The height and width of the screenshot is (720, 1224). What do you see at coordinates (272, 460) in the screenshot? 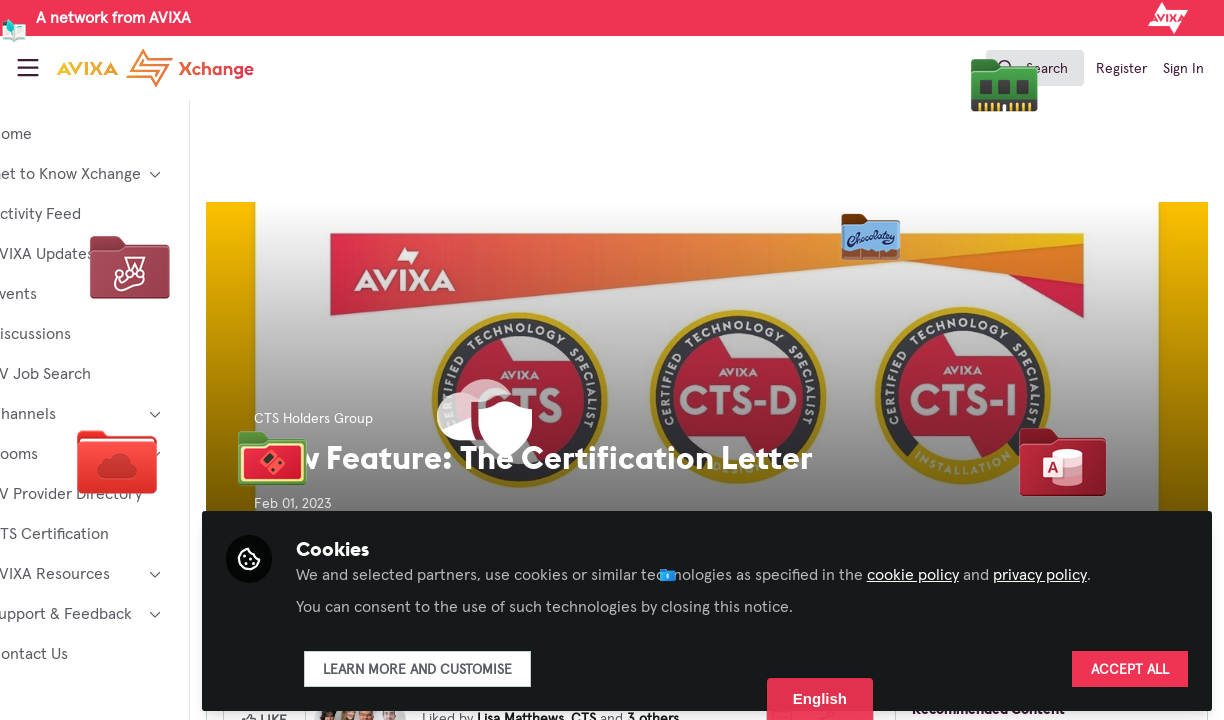
I see `open melonDS emulator files folder` at bounding box center [272, 460].